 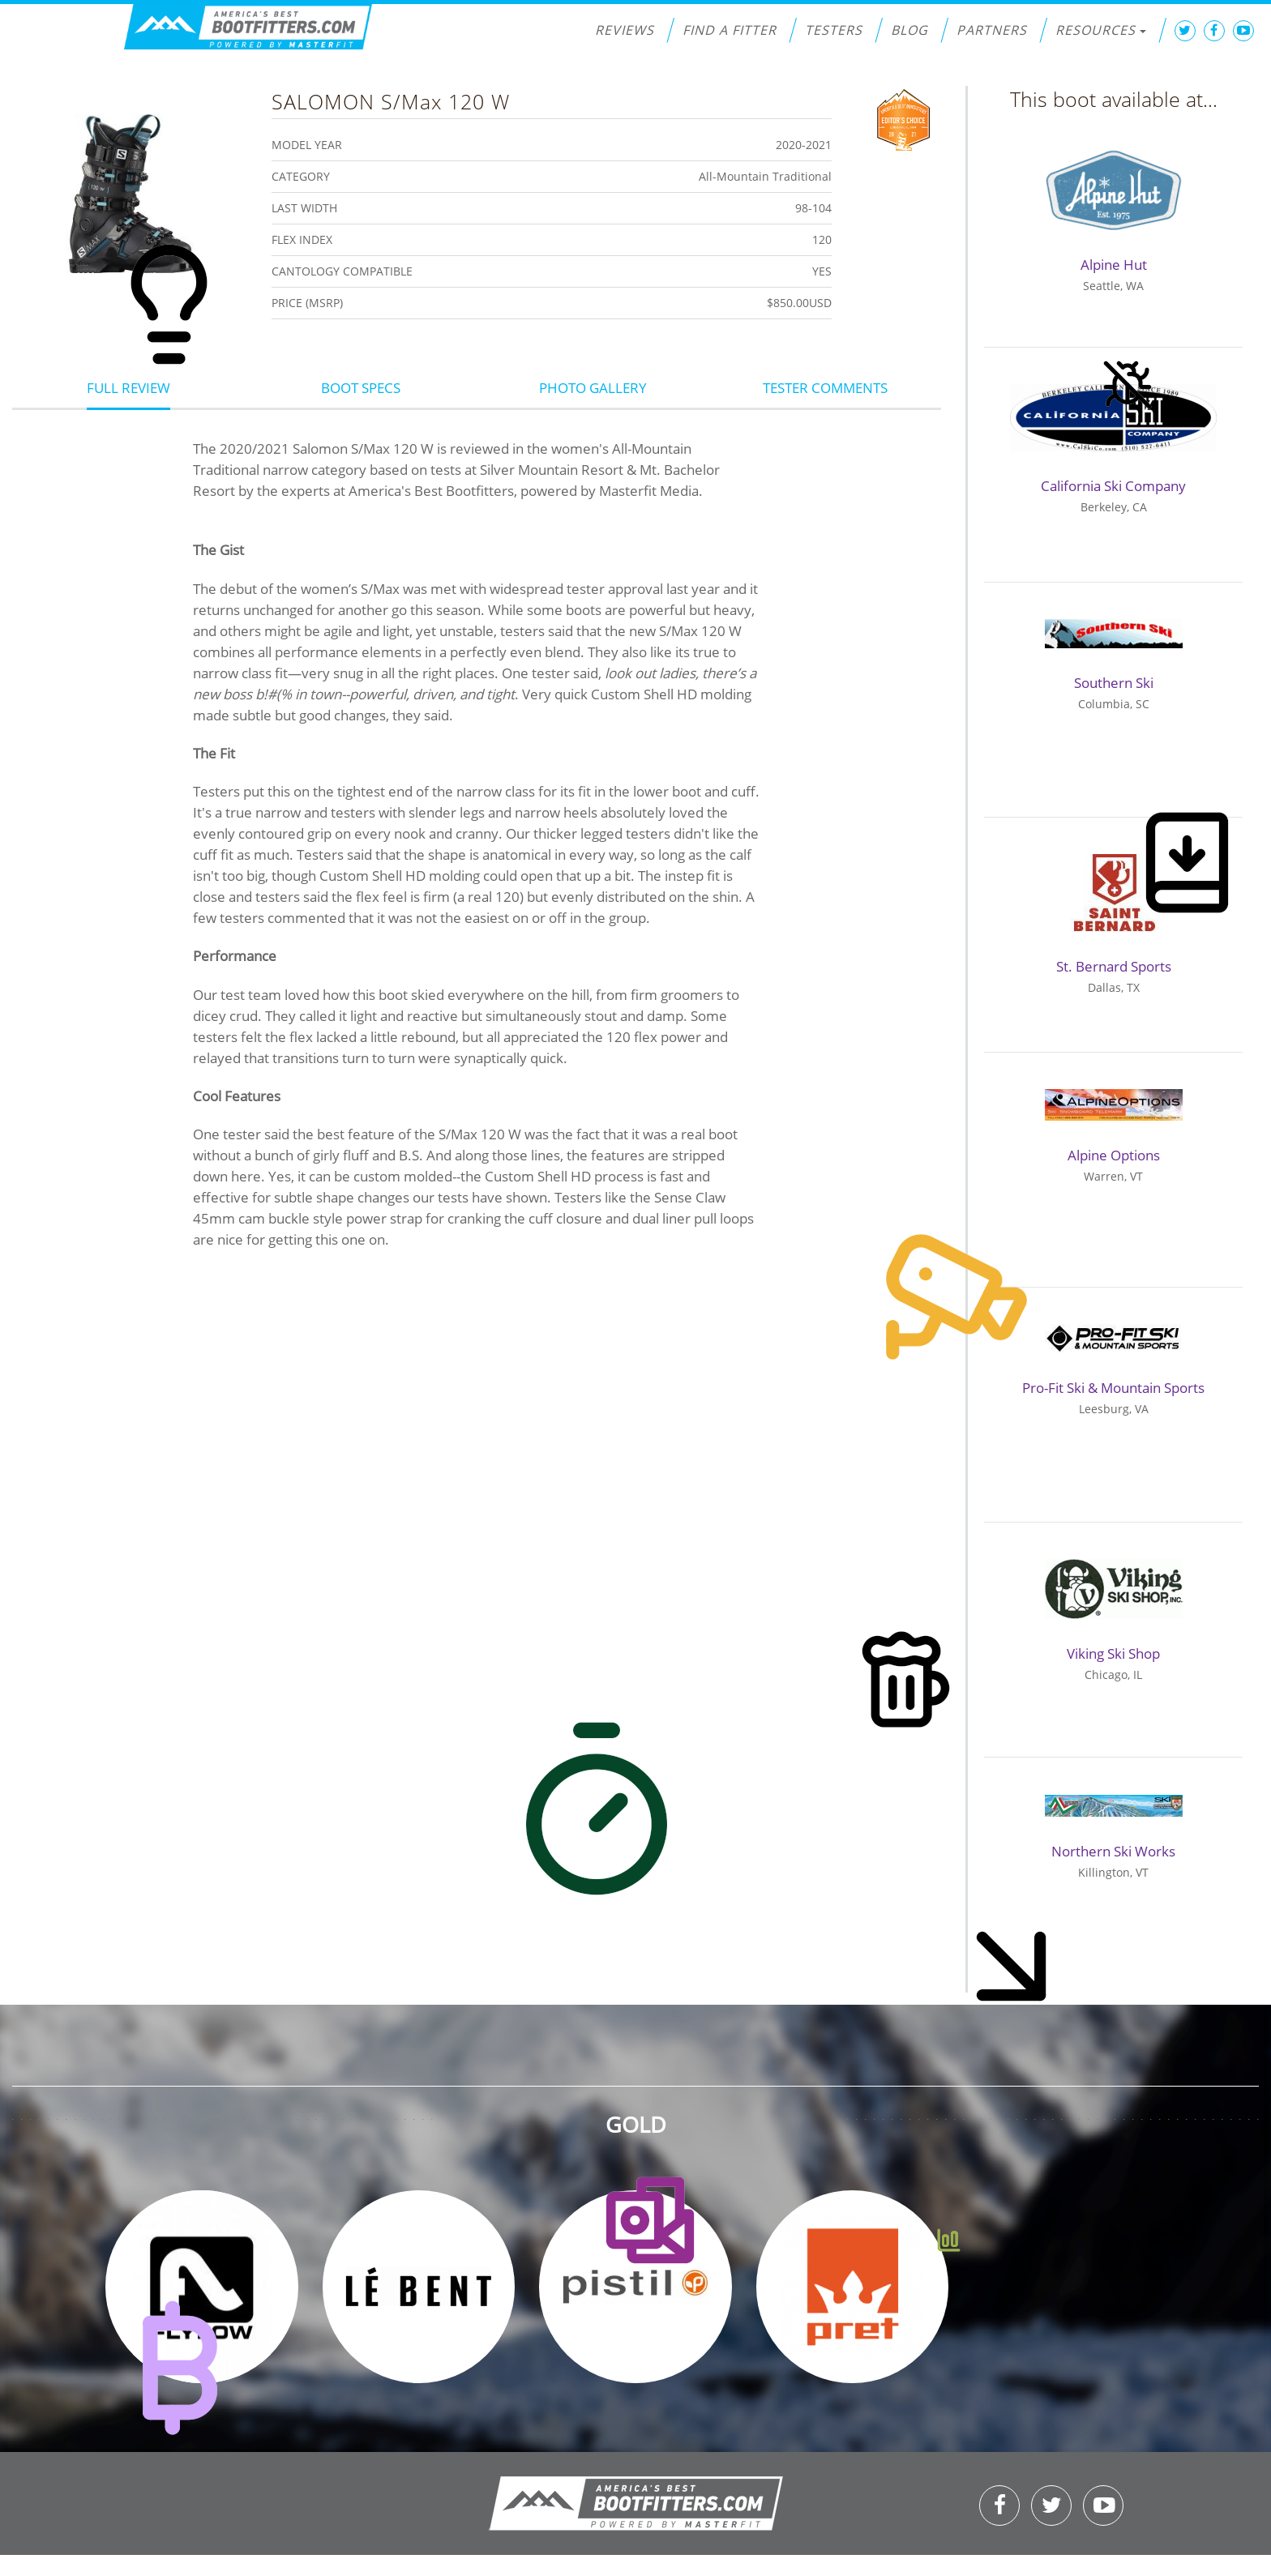 I want to click on view analytics or statistics dashboard, so click(x=948, y=2240).